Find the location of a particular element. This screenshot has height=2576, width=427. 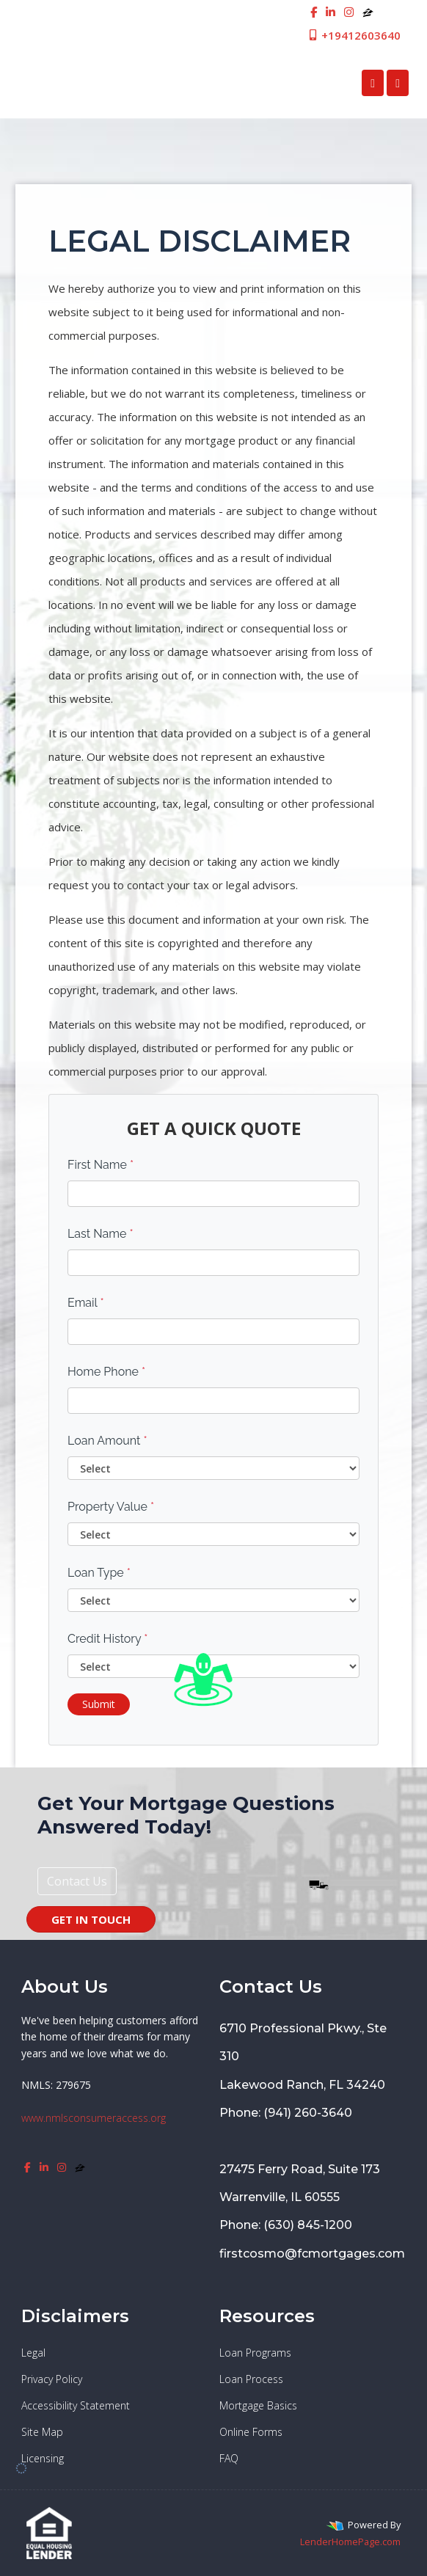

select european union as region or country is located at coordinates (21, 2468).